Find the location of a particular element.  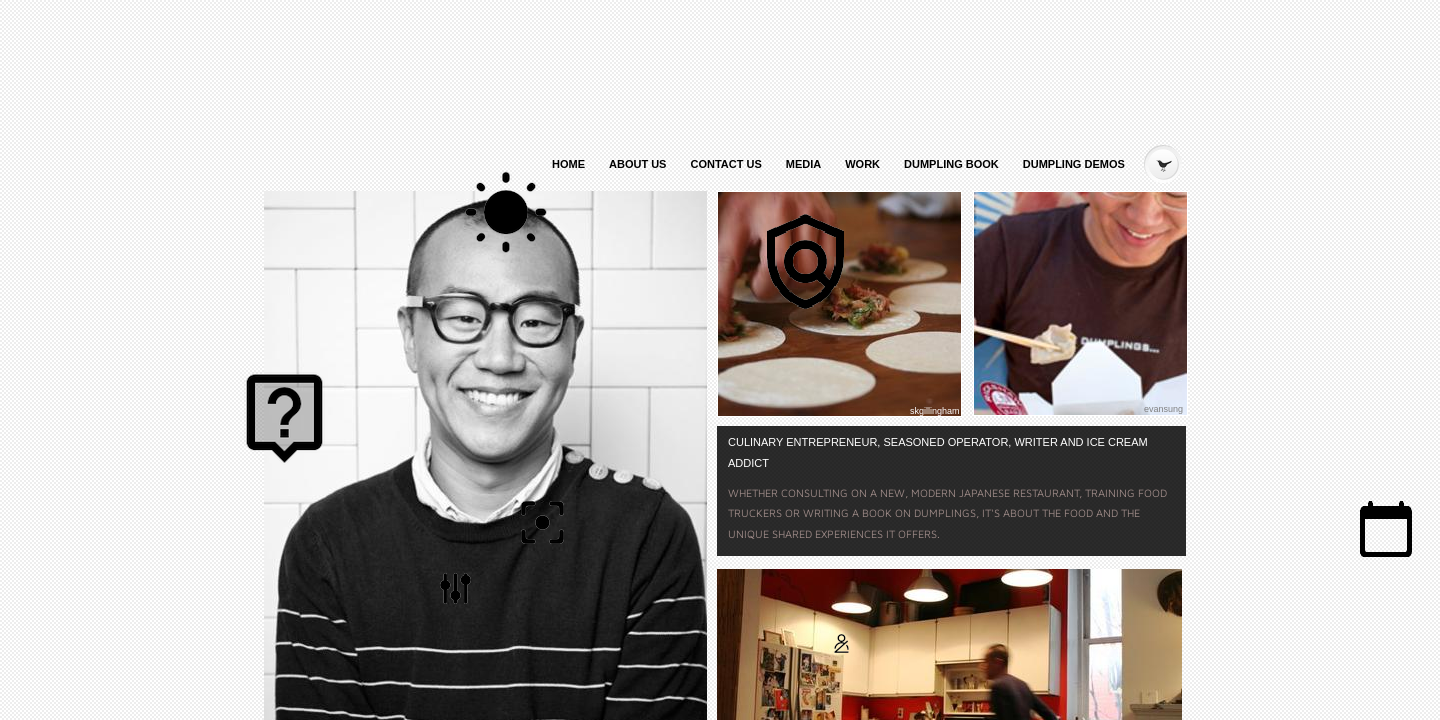

access live help or support chat is located at coordinates (284, 416).